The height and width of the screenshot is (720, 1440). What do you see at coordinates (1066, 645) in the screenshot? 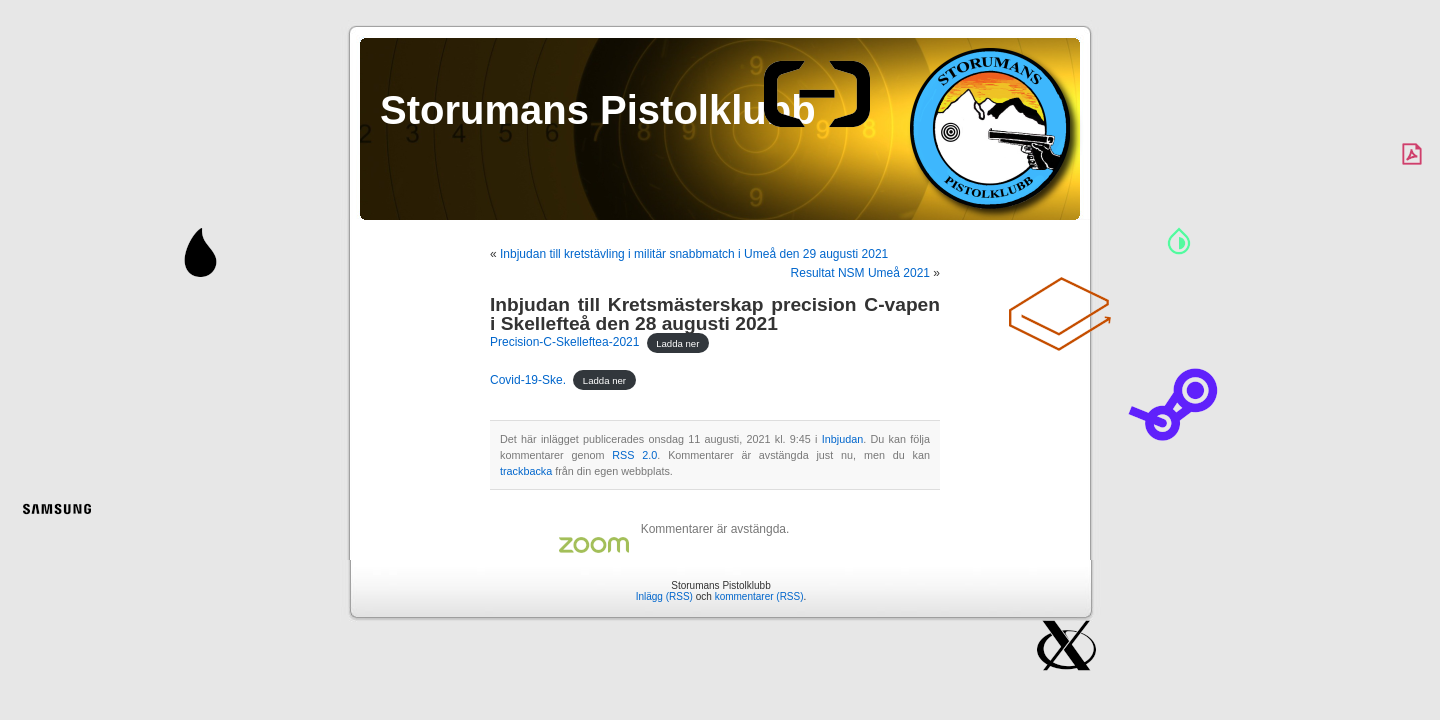
I see `link to X.Org Foundation website` at bounding box center [1066, 645].